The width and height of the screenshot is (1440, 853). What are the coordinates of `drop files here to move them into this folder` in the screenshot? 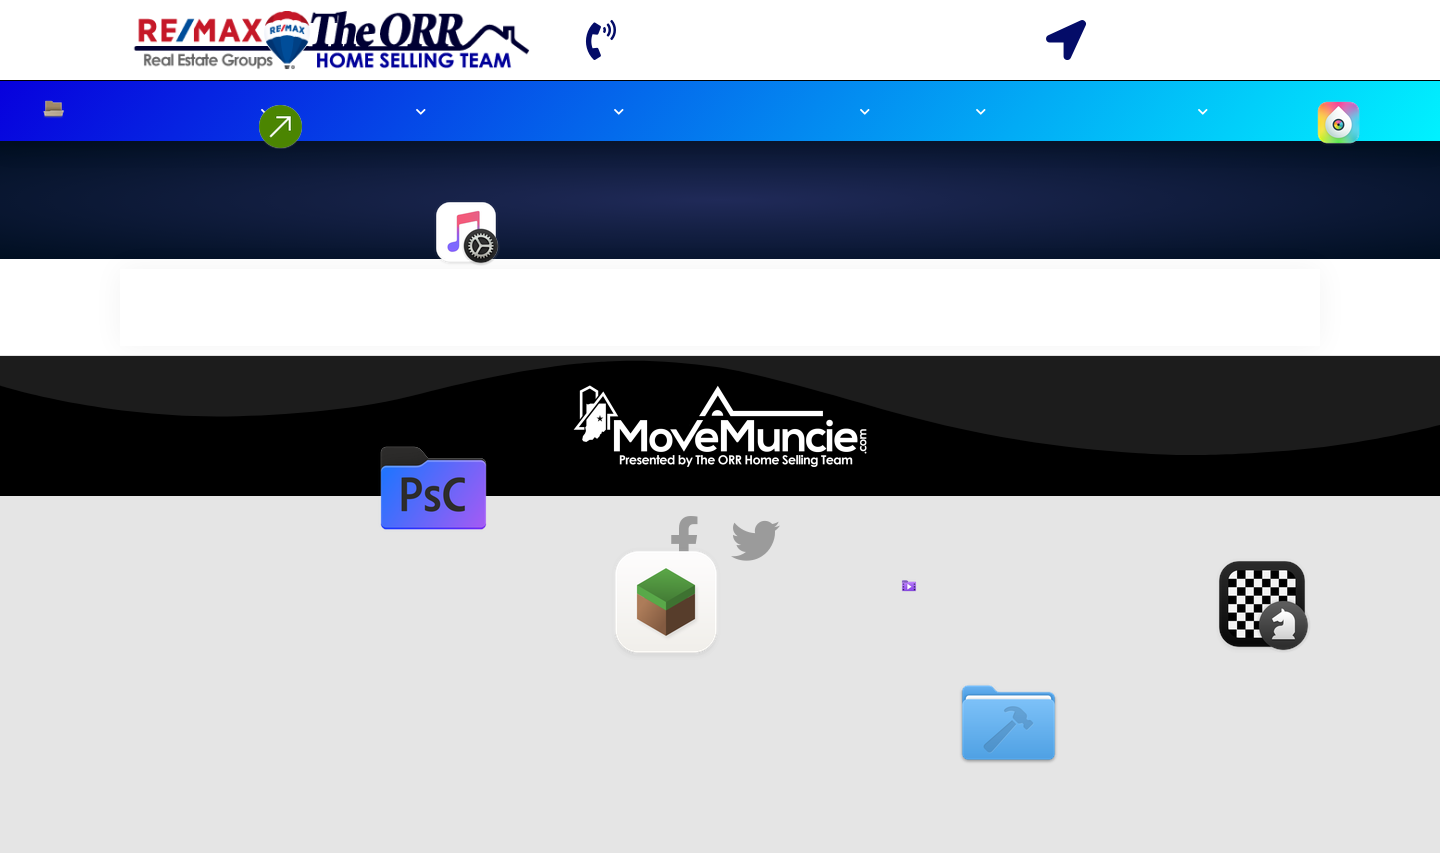 It's located at (53, 109).